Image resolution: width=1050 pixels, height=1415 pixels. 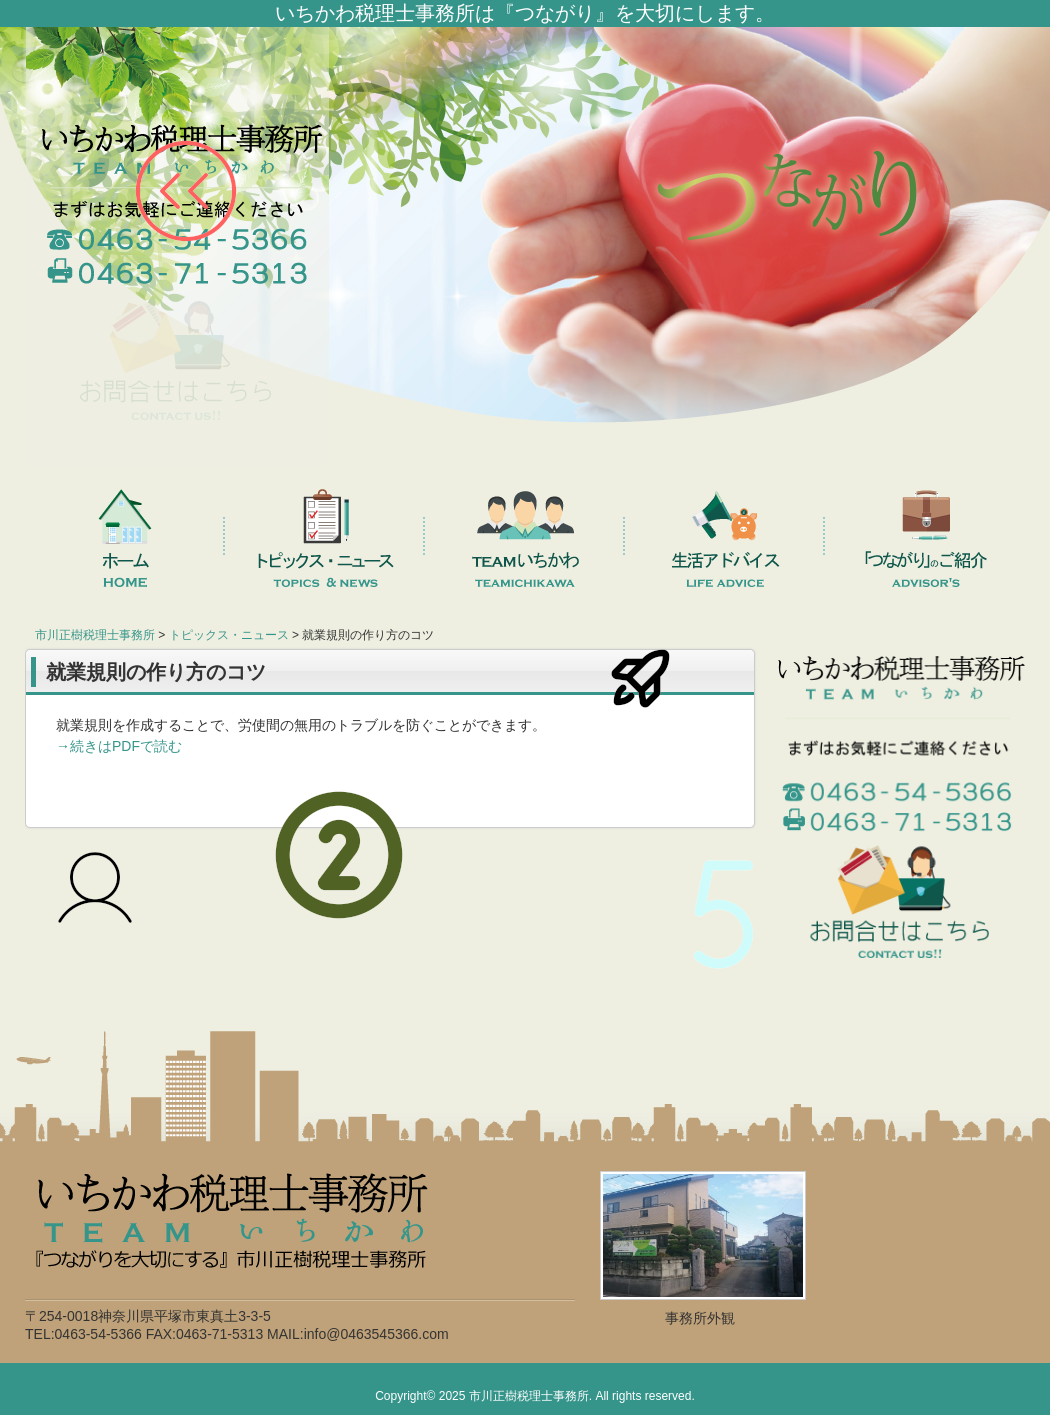 I want to click on view your profile, so click(x=95, y=889).